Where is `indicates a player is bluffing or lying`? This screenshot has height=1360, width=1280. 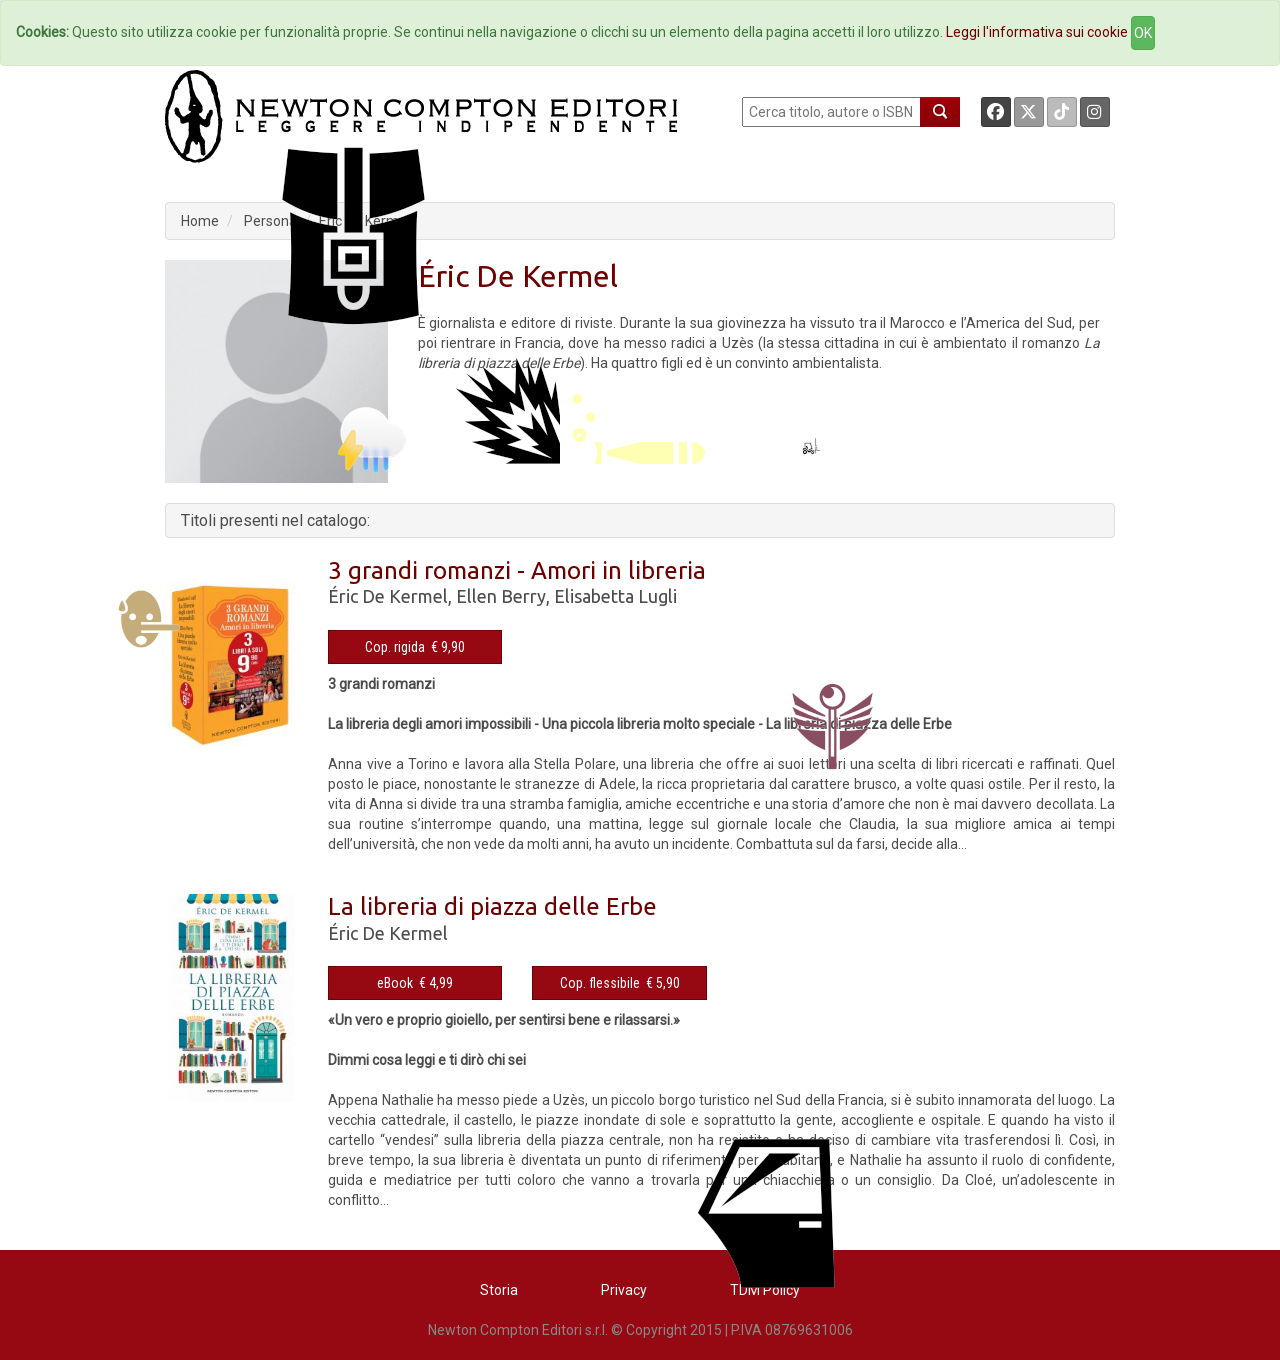 indicates a player is bluffing or lying is located at coordinates (149, 619).